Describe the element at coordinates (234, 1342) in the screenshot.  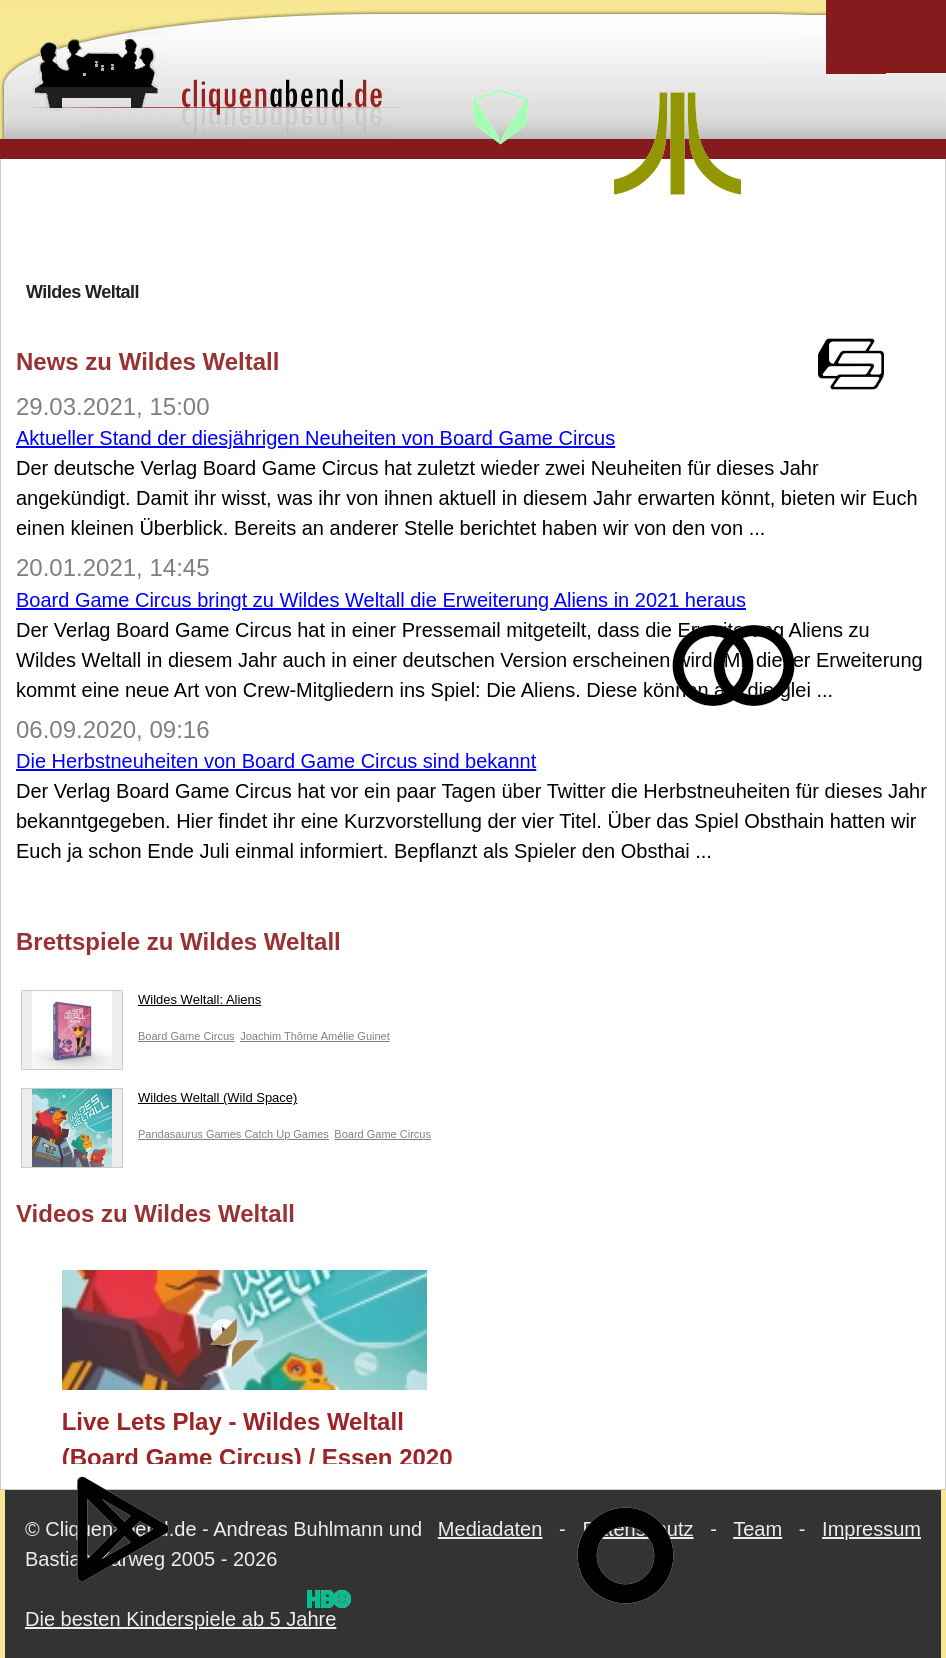
I see `glide app logo` at that location.